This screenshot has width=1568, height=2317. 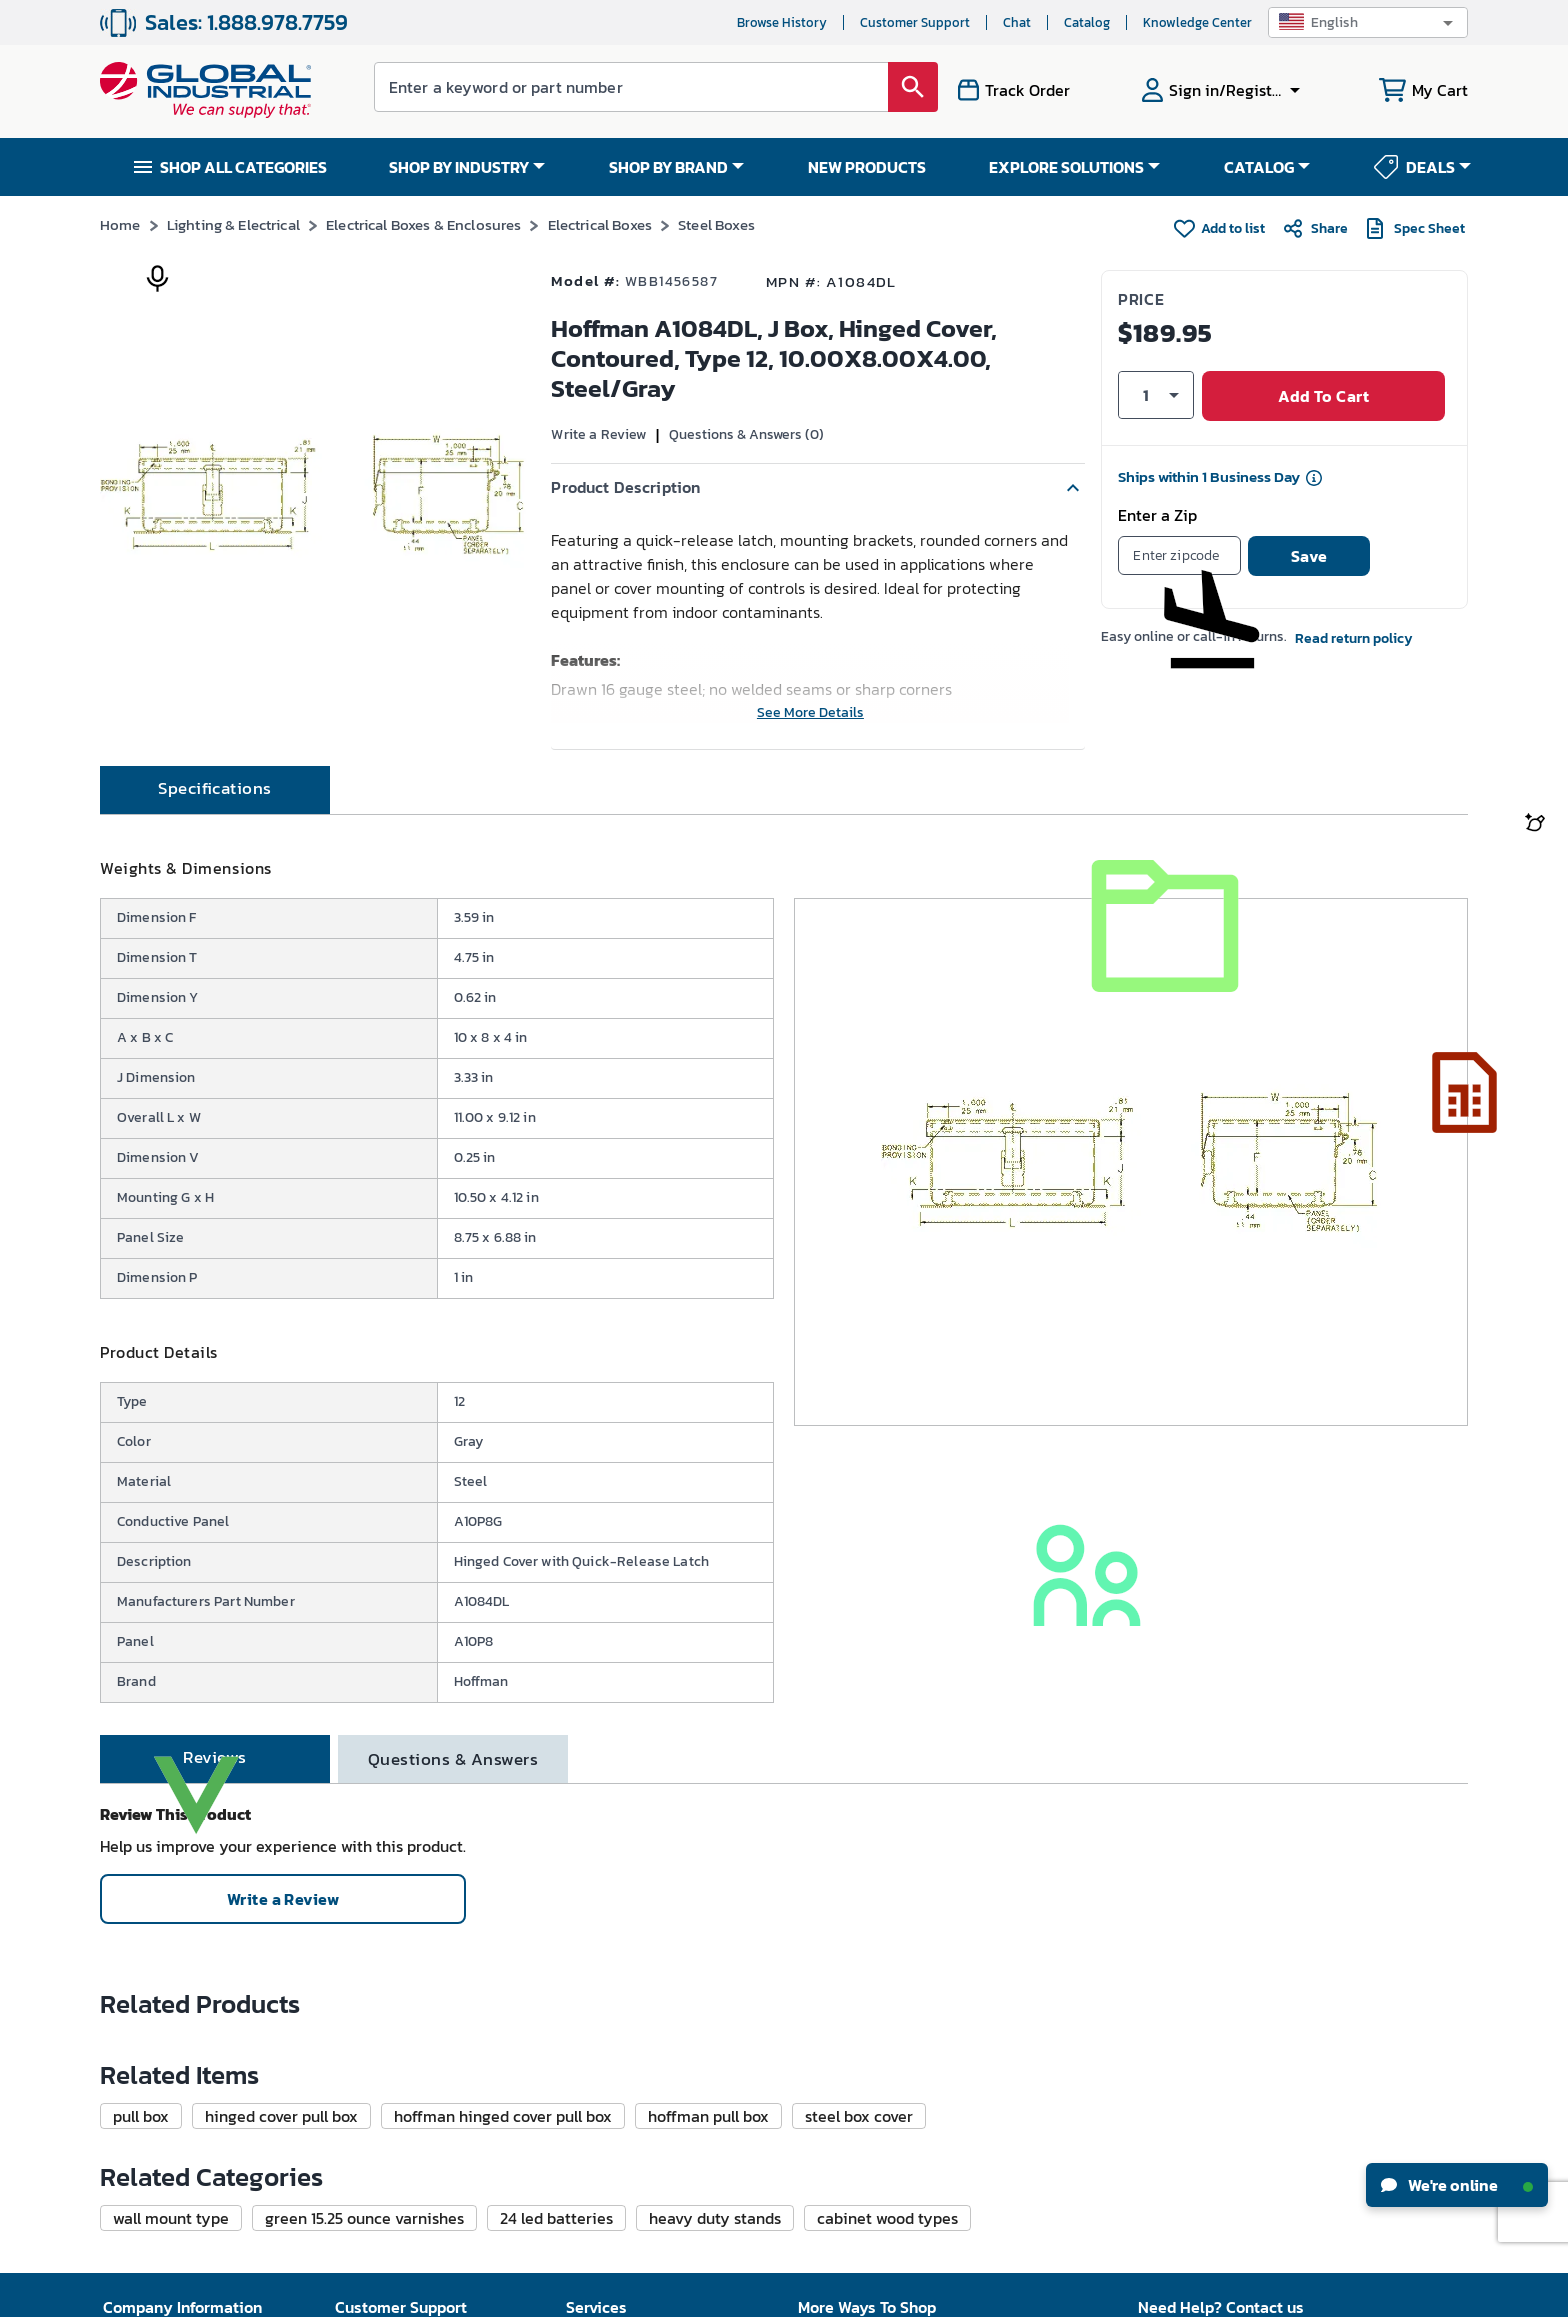 What do you see at coordinates (196, 1795) in the screenshot?
I see `vitess database clustering platform logo` at bounding box center [196, 1795].